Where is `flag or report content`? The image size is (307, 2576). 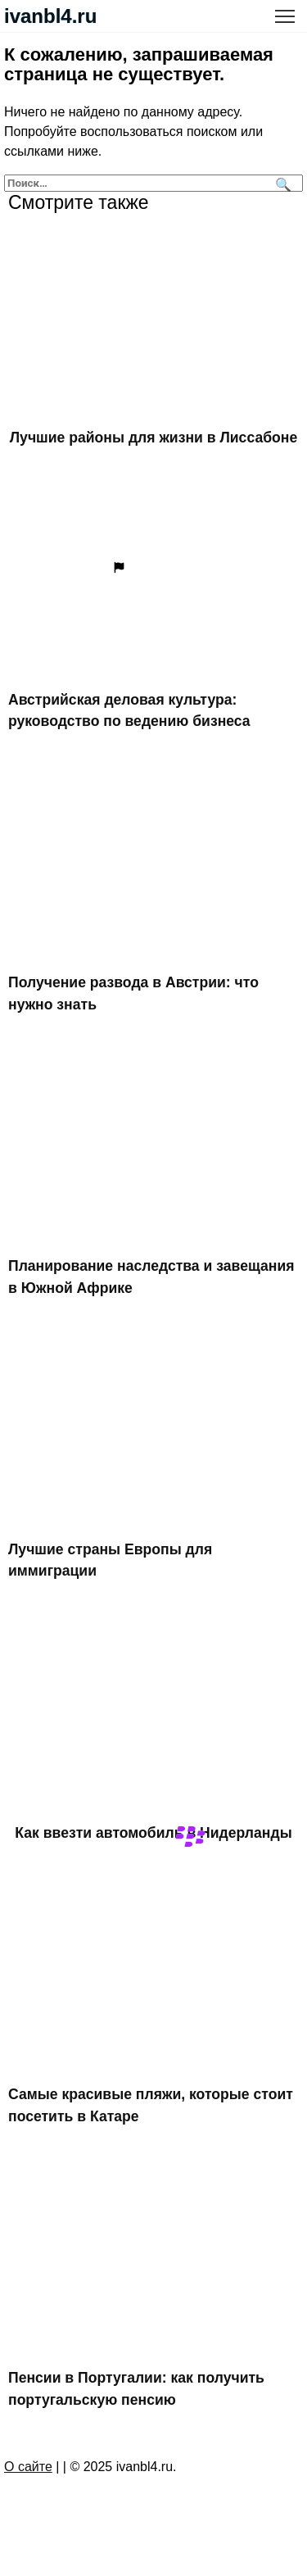 flag or report content is located at coordinates (119, 567).